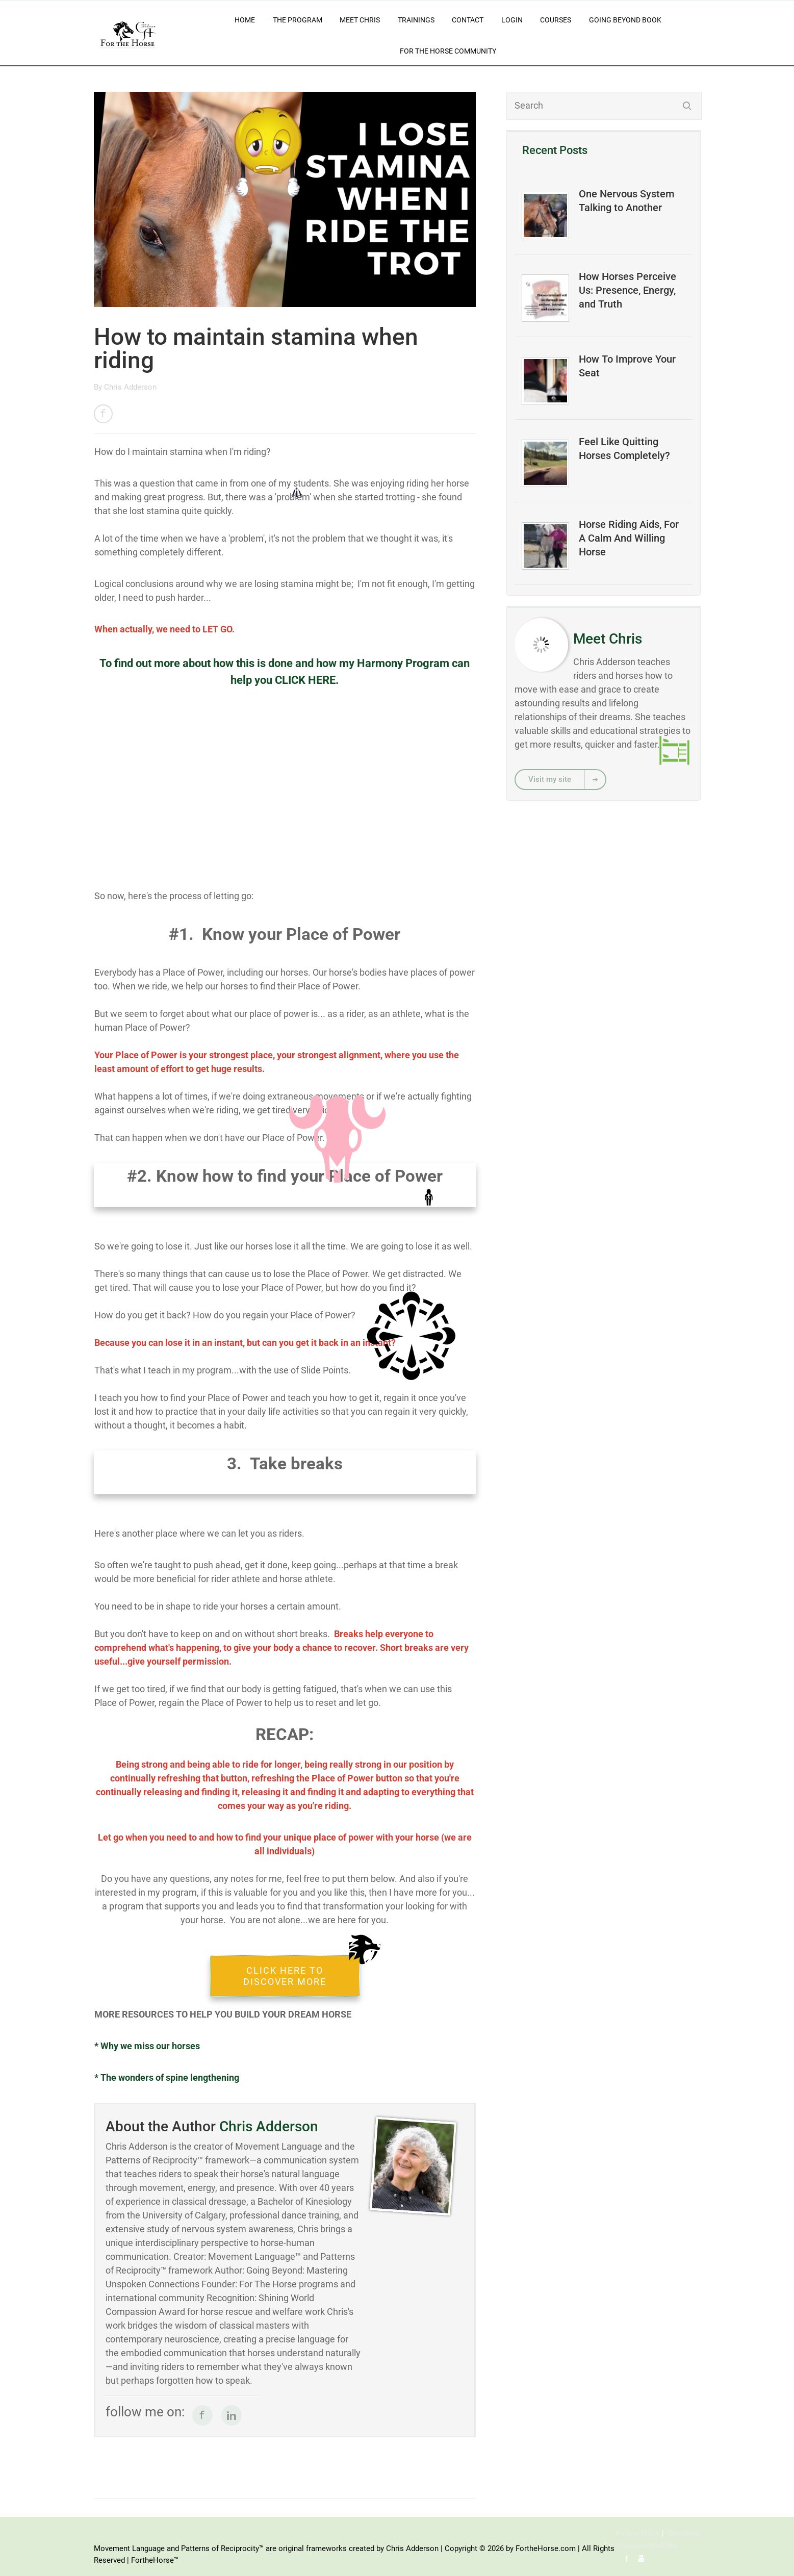 This screenshot has height=2576, width=794. Describe the element at coordinates (365, 1949) in the screenshot. I see `select saber-toothed cat character or avatar` at that location.